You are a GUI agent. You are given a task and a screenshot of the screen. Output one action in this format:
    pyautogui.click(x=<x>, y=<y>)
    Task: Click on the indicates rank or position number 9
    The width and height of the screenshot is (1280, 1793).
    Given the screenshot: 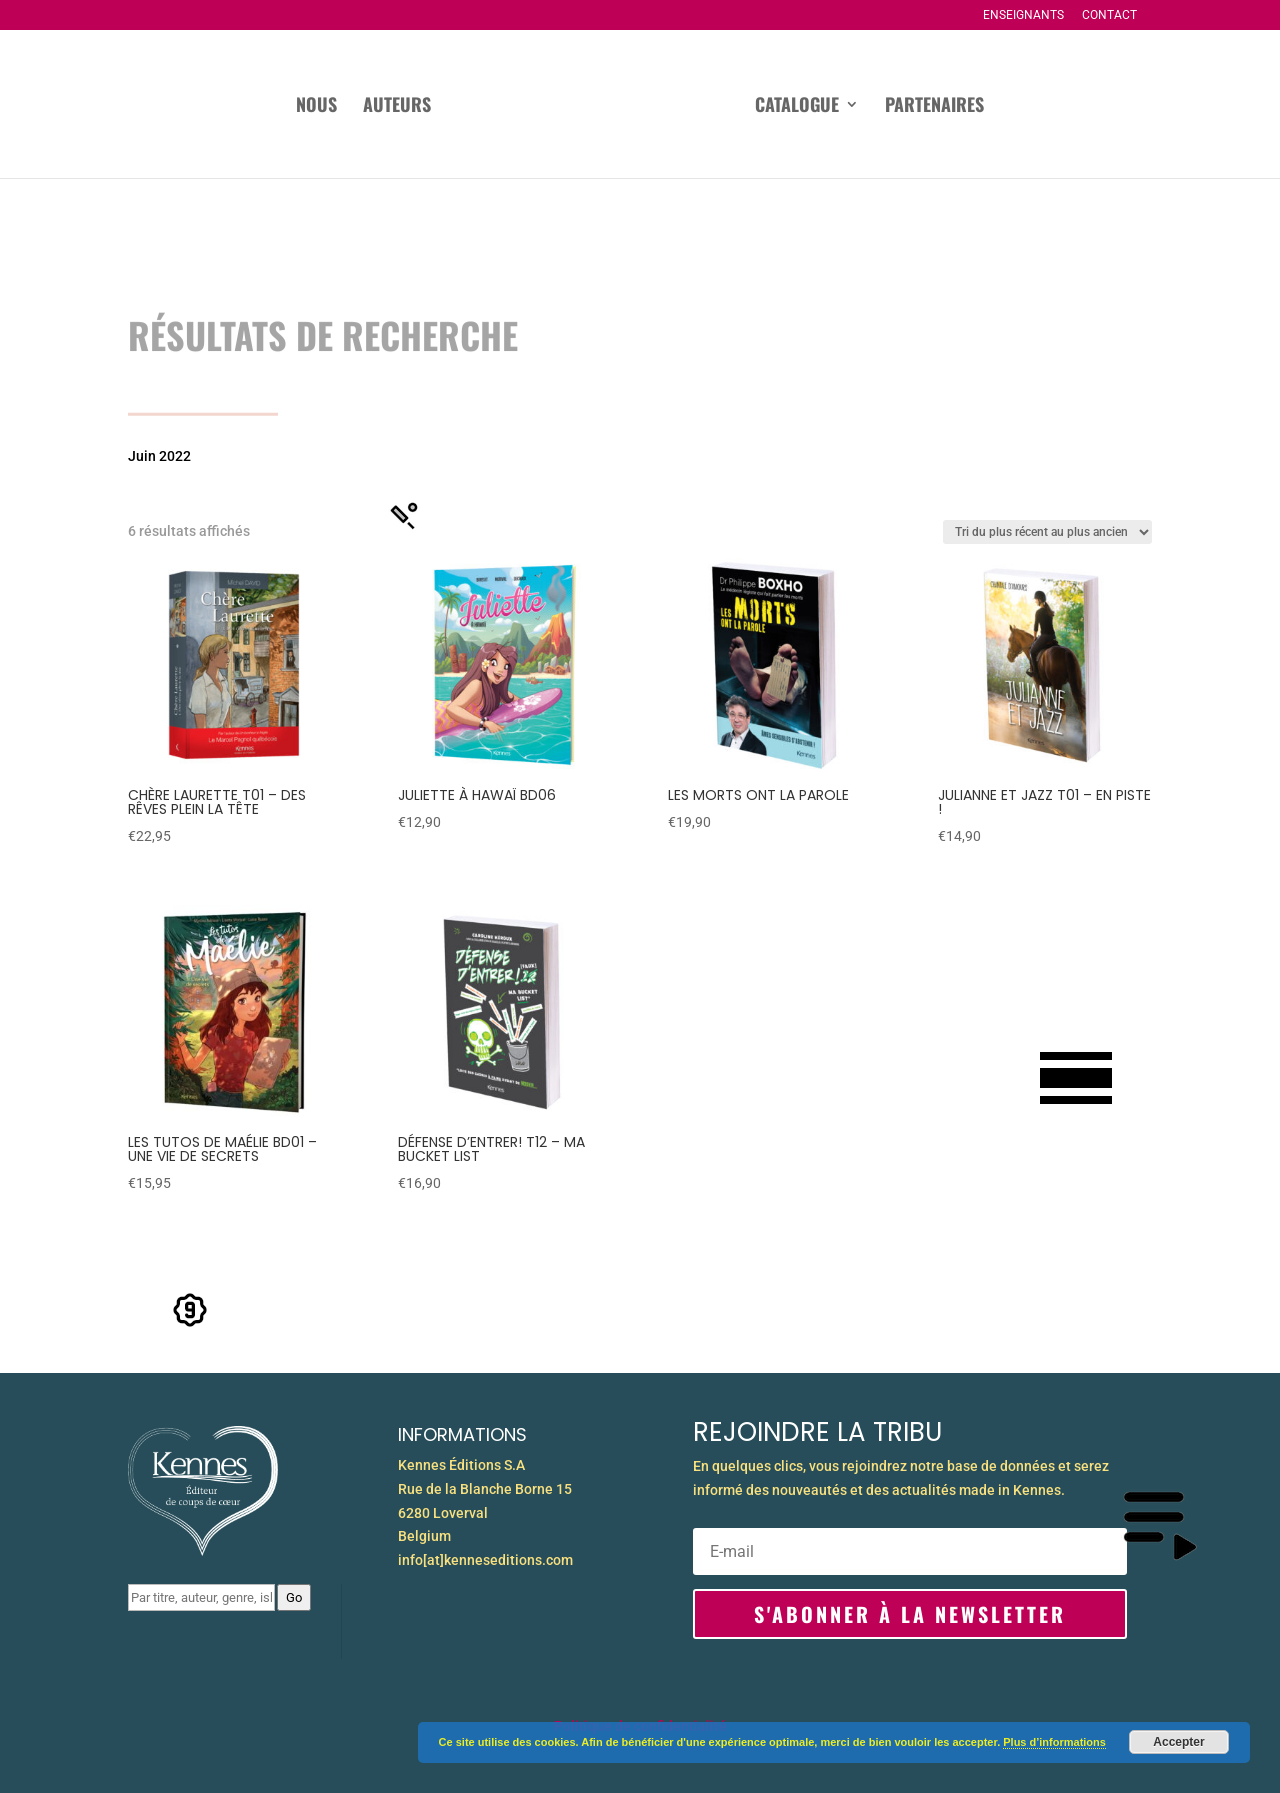 What is the action you would take?
    pyautogui.click(x=190, y=1310)
    